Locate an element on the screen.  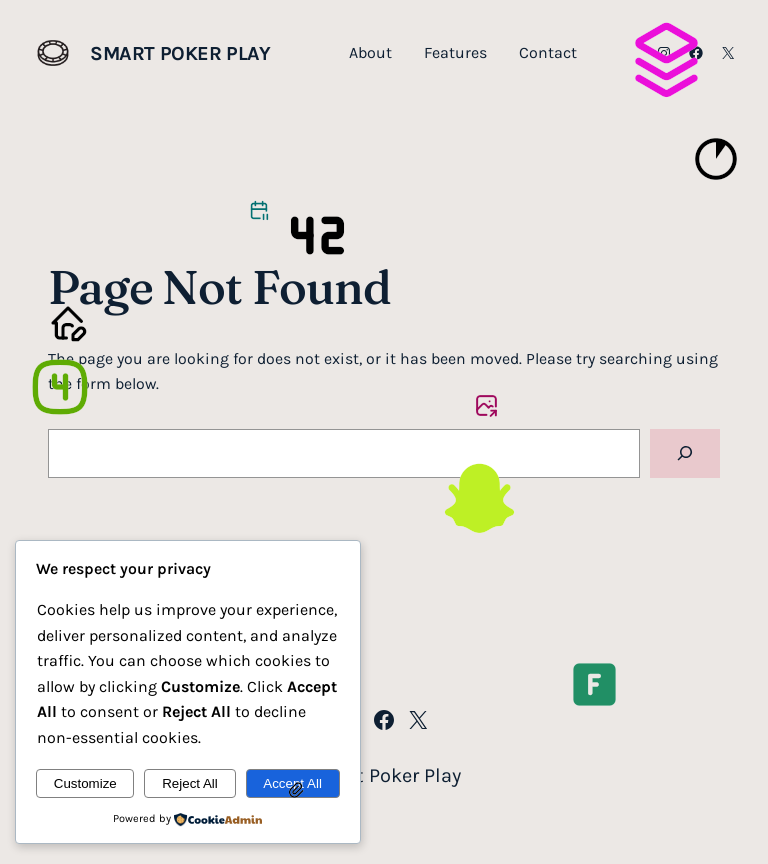
share a photo or image is located at coordinates (486, 405).